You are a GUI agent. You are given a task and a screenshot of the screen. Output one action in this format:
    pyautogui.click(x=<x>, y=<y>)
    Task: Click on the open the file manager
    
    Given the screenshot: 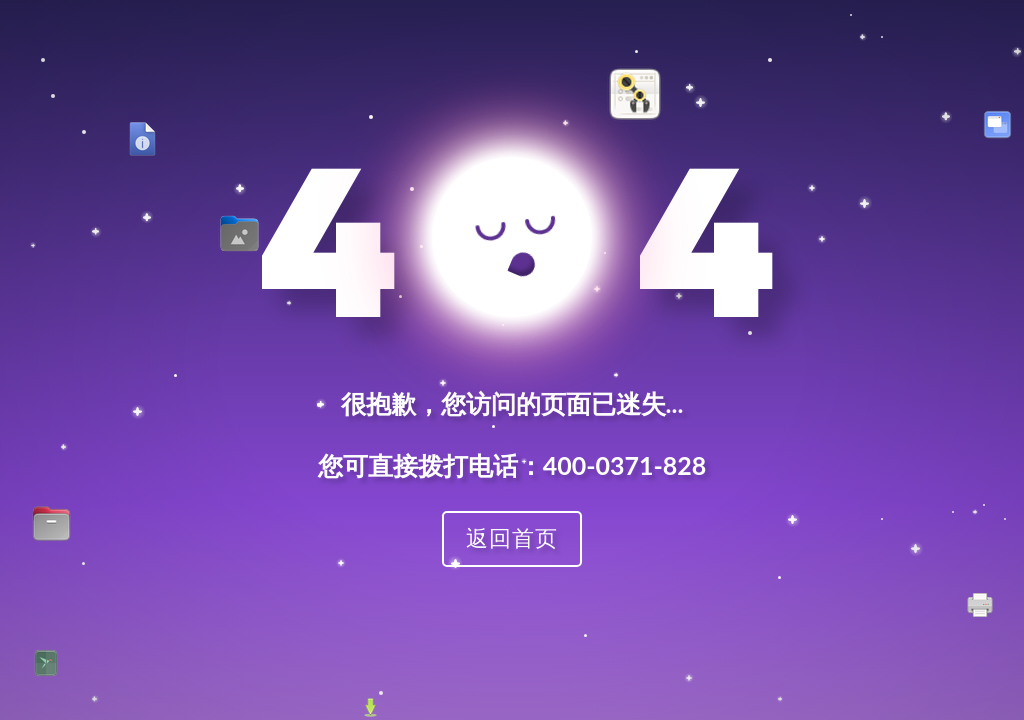 What is the action you would take?
    pyautogui.click(x=51, y=523)
    